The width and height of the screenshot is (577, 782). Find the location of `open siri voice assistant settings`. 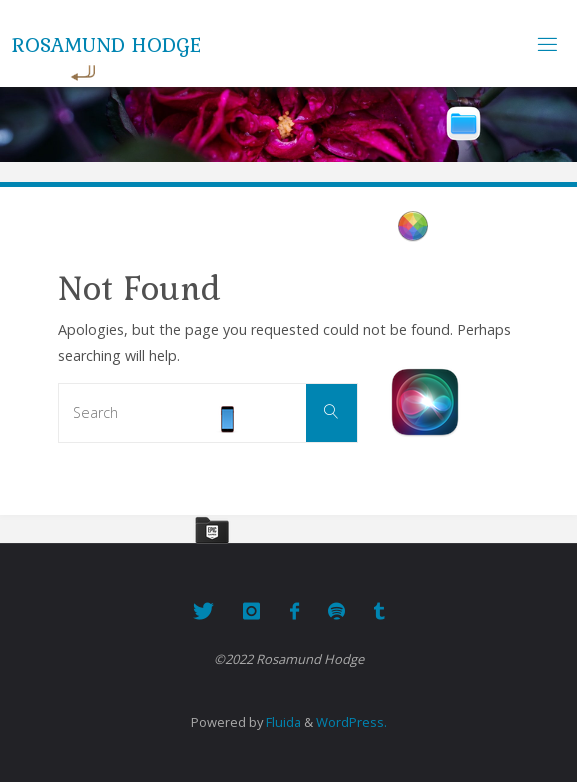

open siri voice assistant settings is located at coordinates (425, 402).